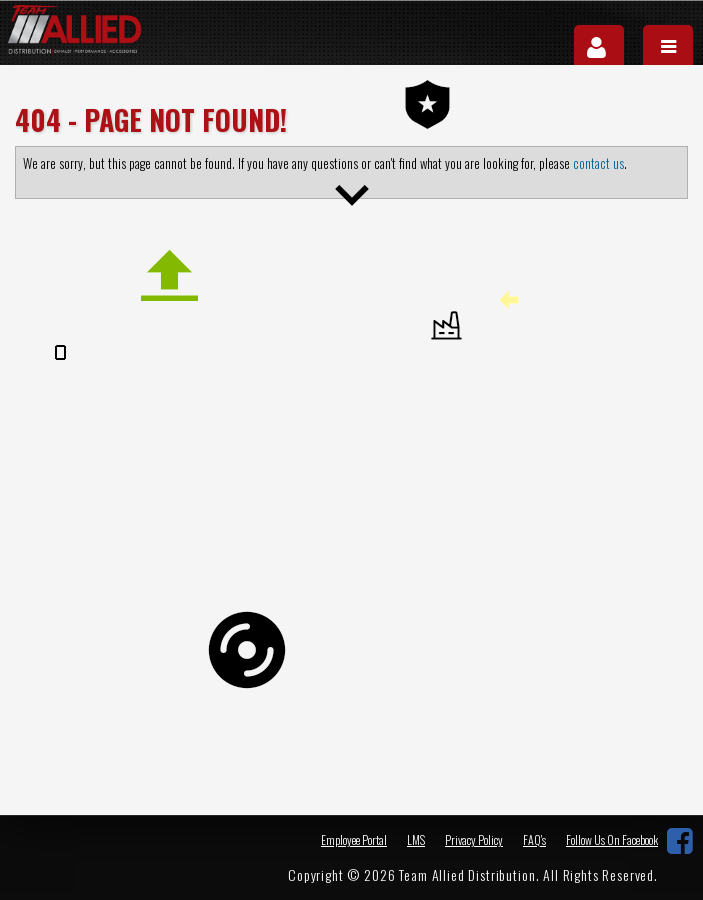 The width and height of the screenshot is (703, 900). Describe the element at coordinates (247, 650) in the screenshot. I see `play music or audio content` at that location.